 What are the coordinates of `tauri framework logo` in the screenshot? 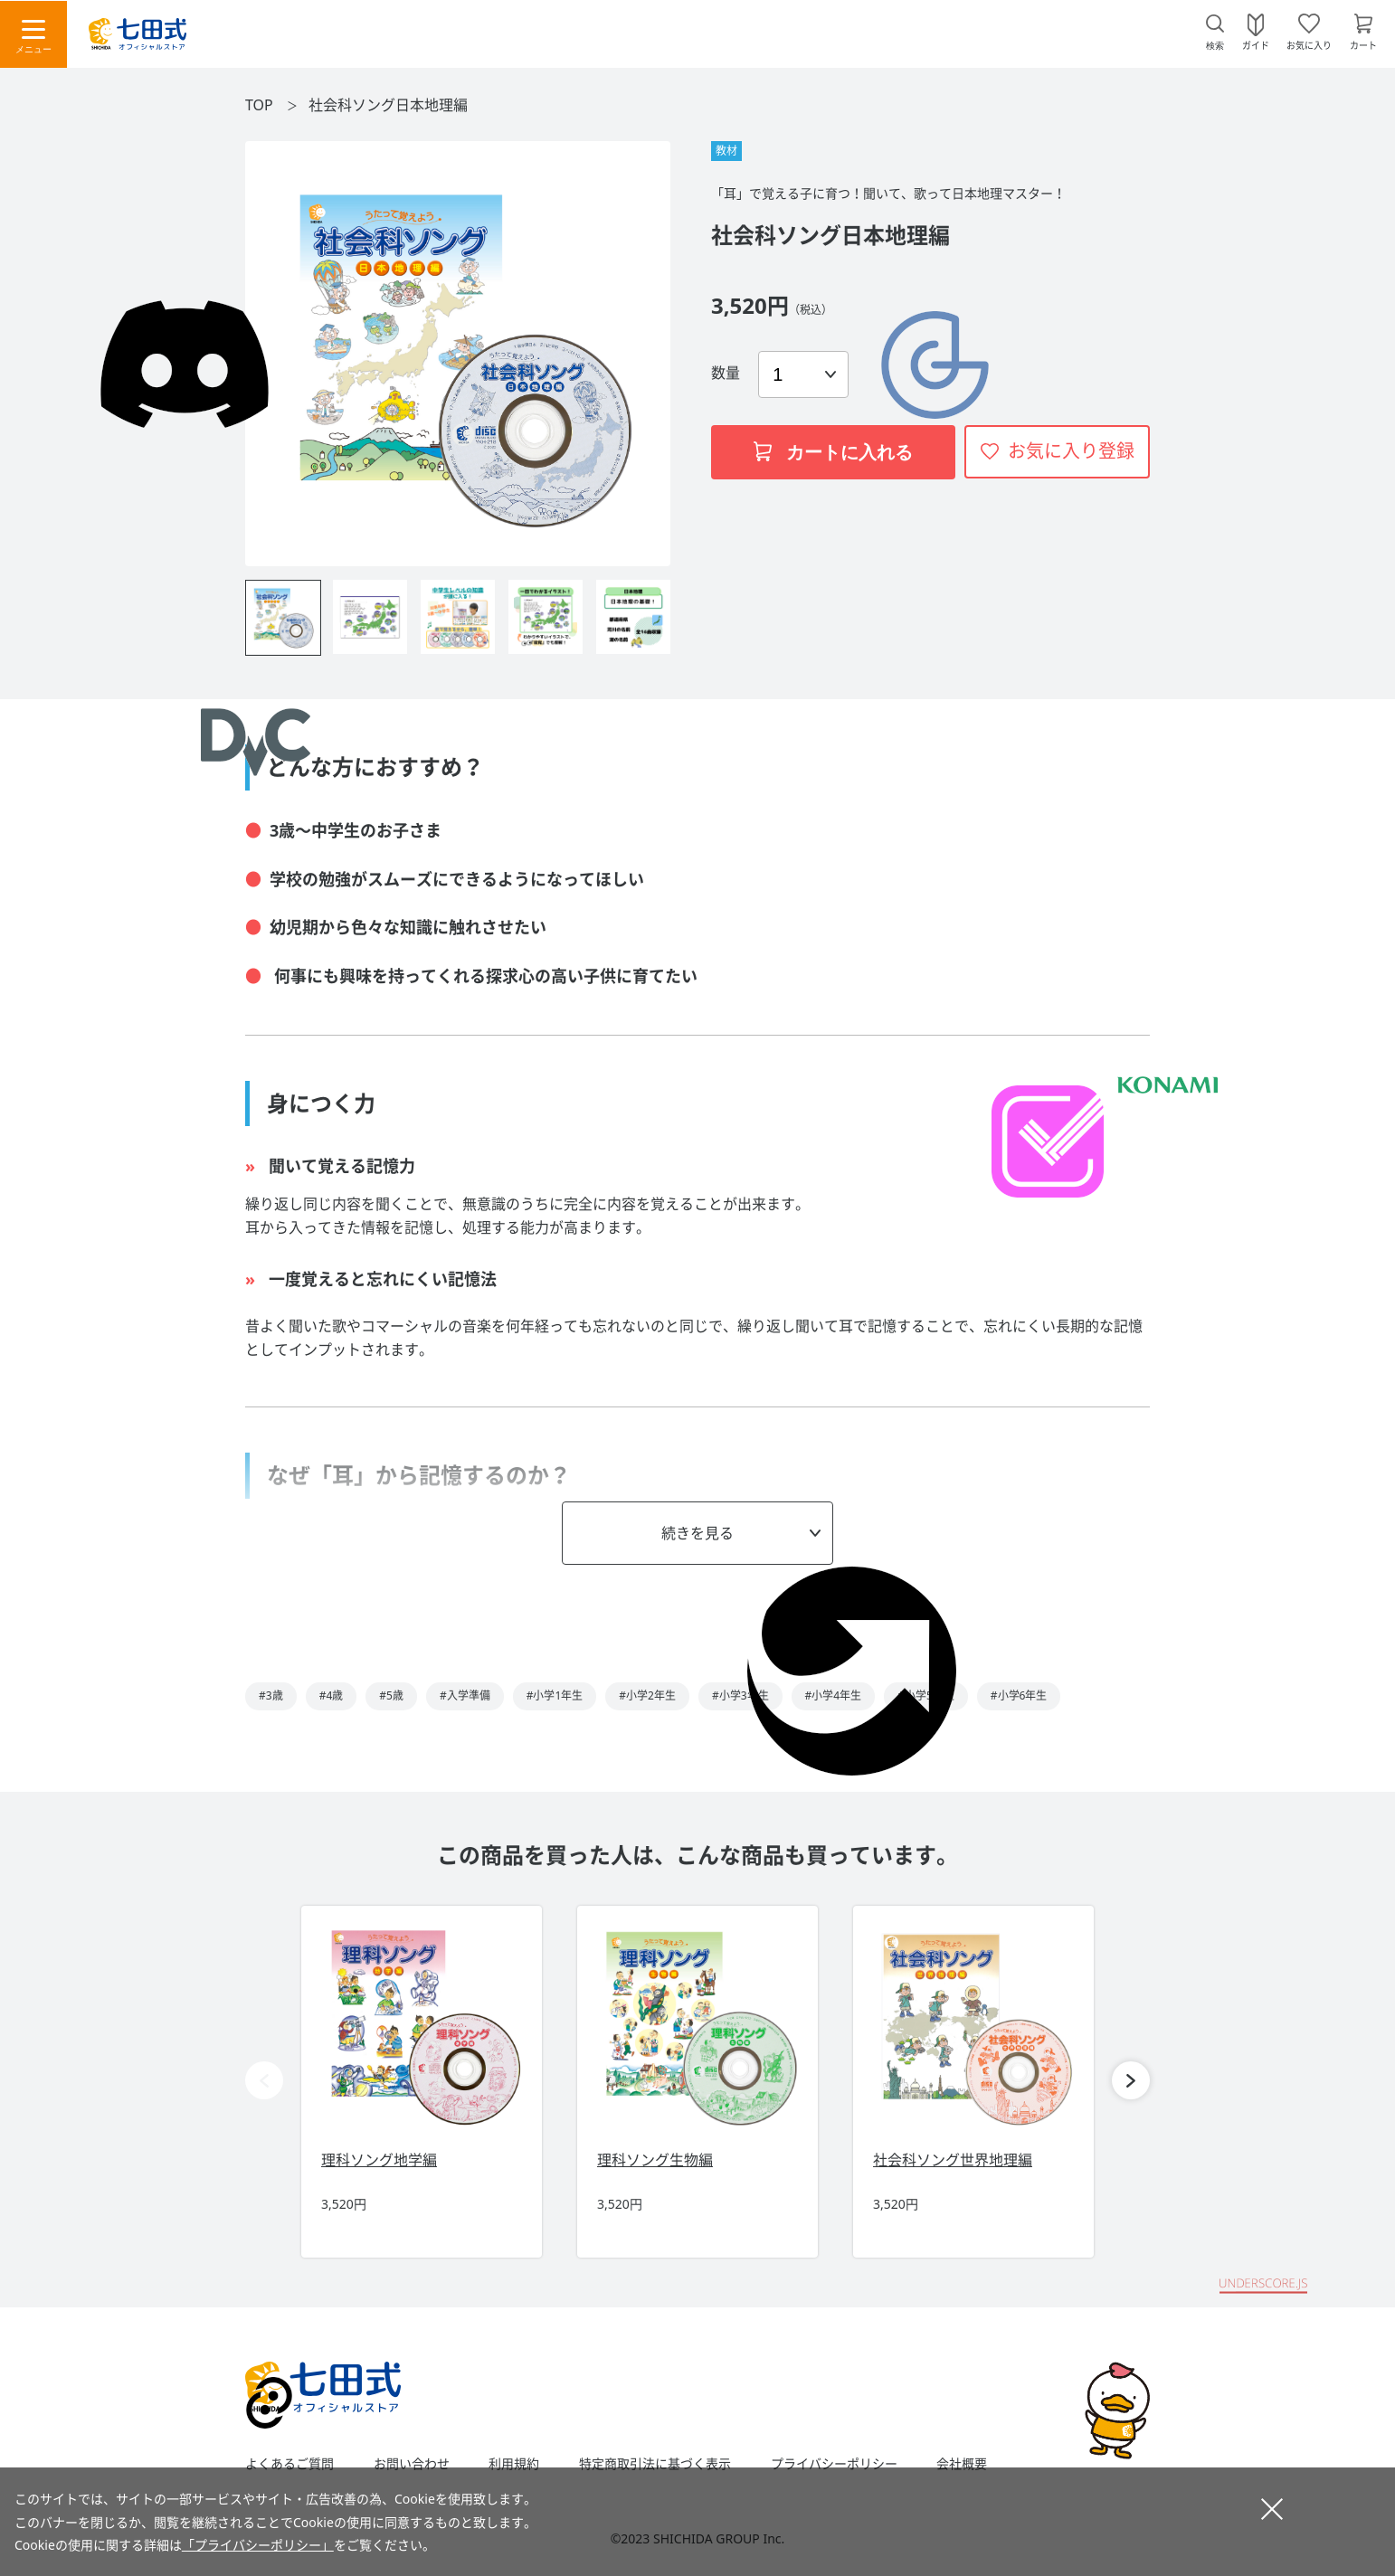 It's located at (269, 2402).